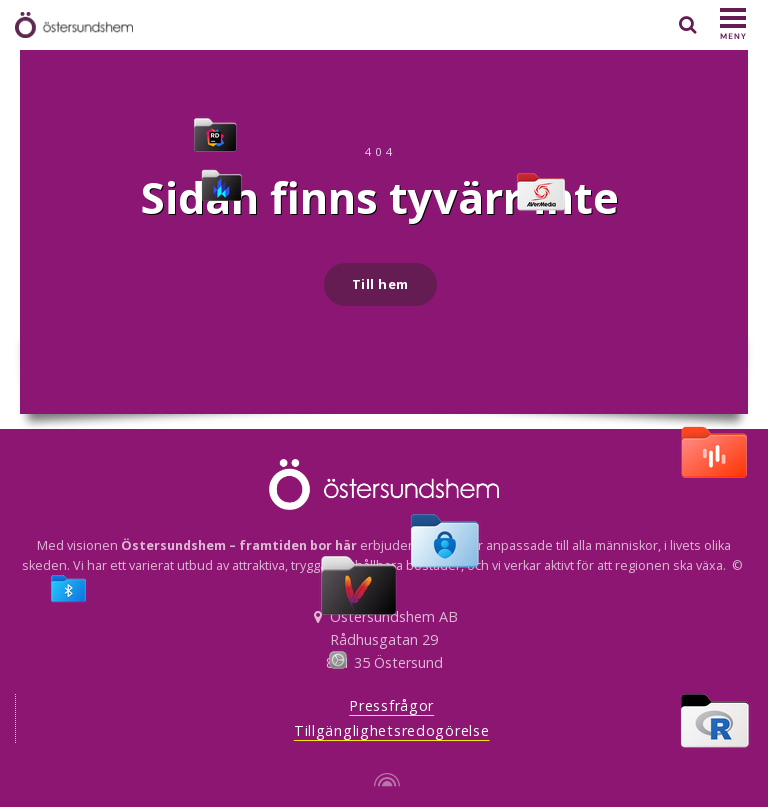 The height and width of the screenshot is (807, 768). What do you see at coordinates (541, 193) in the screenshot?
I see `open AverMedia application folder` at bounding box center [541, 193].